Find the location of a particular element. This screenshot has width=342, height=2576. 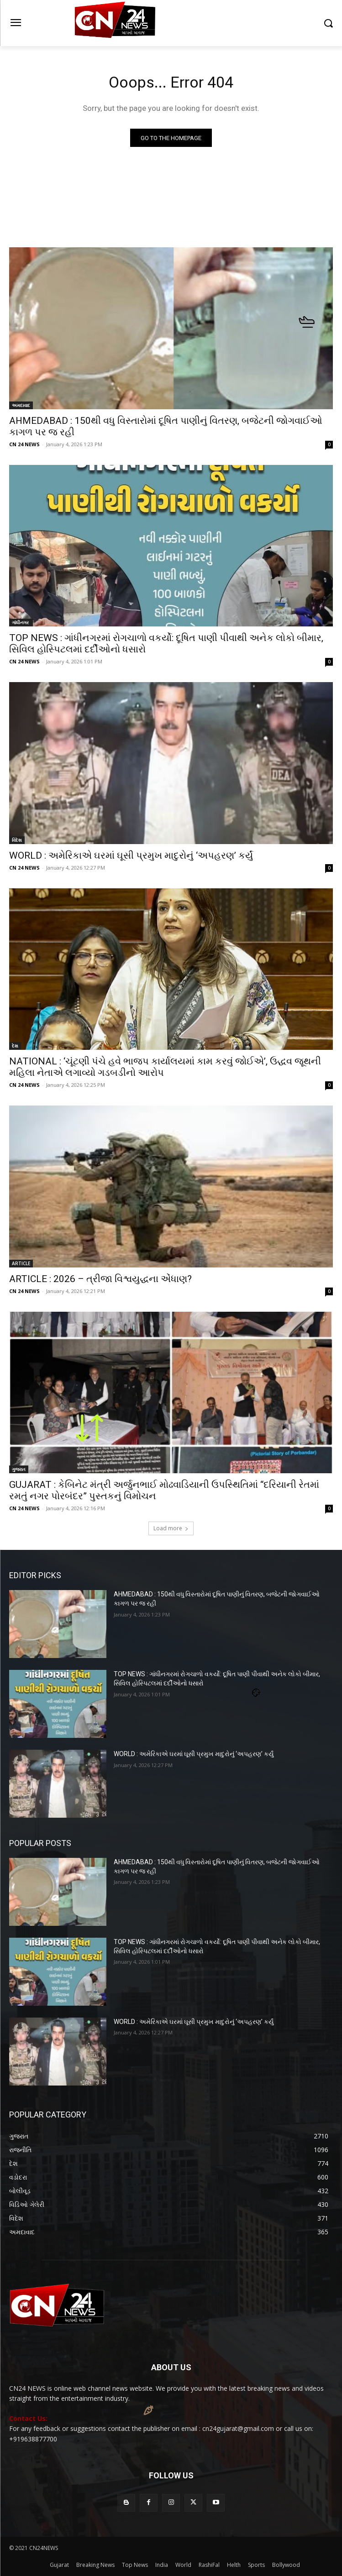

browse vegetable or produce category is located at coordinates (148, 2410).